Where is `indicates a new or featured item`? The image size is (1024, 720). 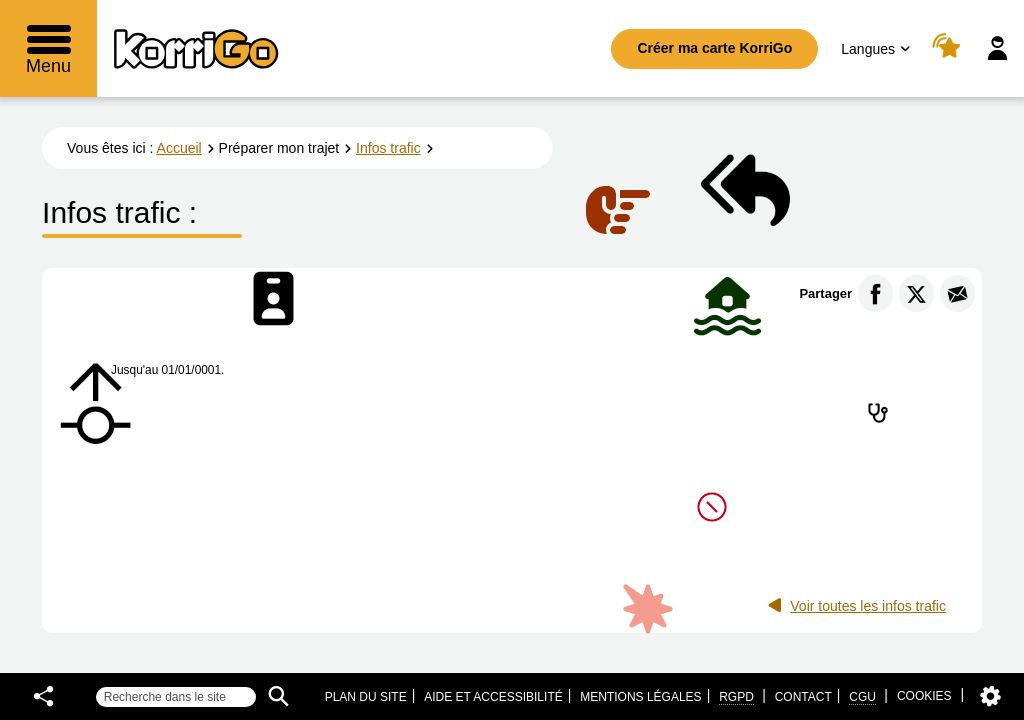
indicates a new or featured item is located at coordinates (648, 609).